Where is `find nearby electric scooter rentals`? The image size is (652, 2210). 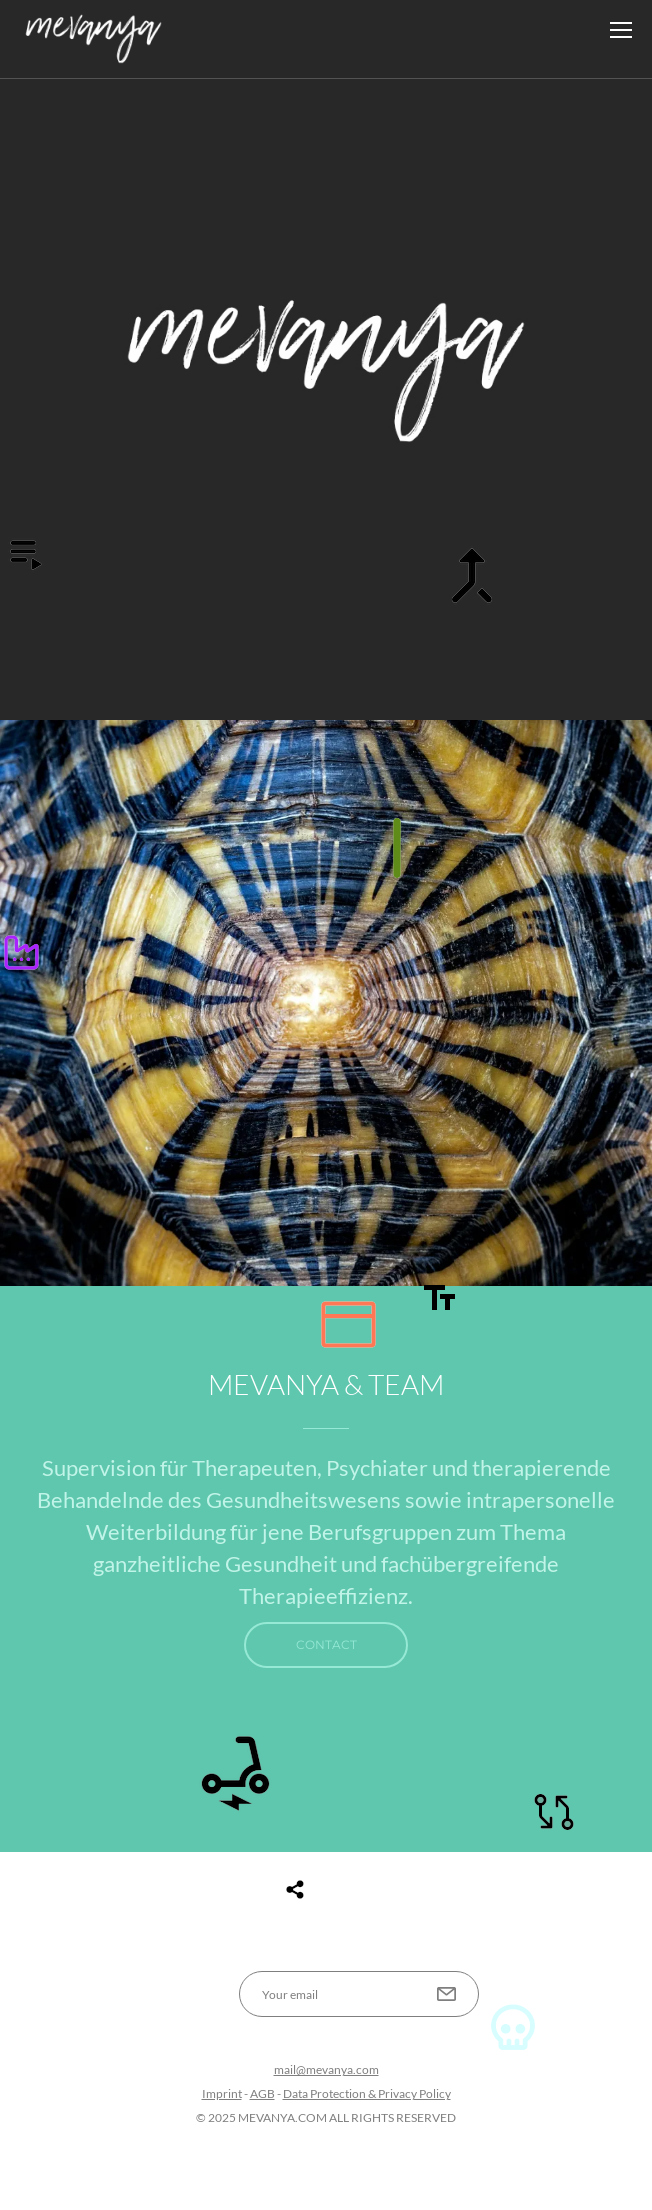 find nearby electric scooter rentals is located at coordinates (235, 1773).